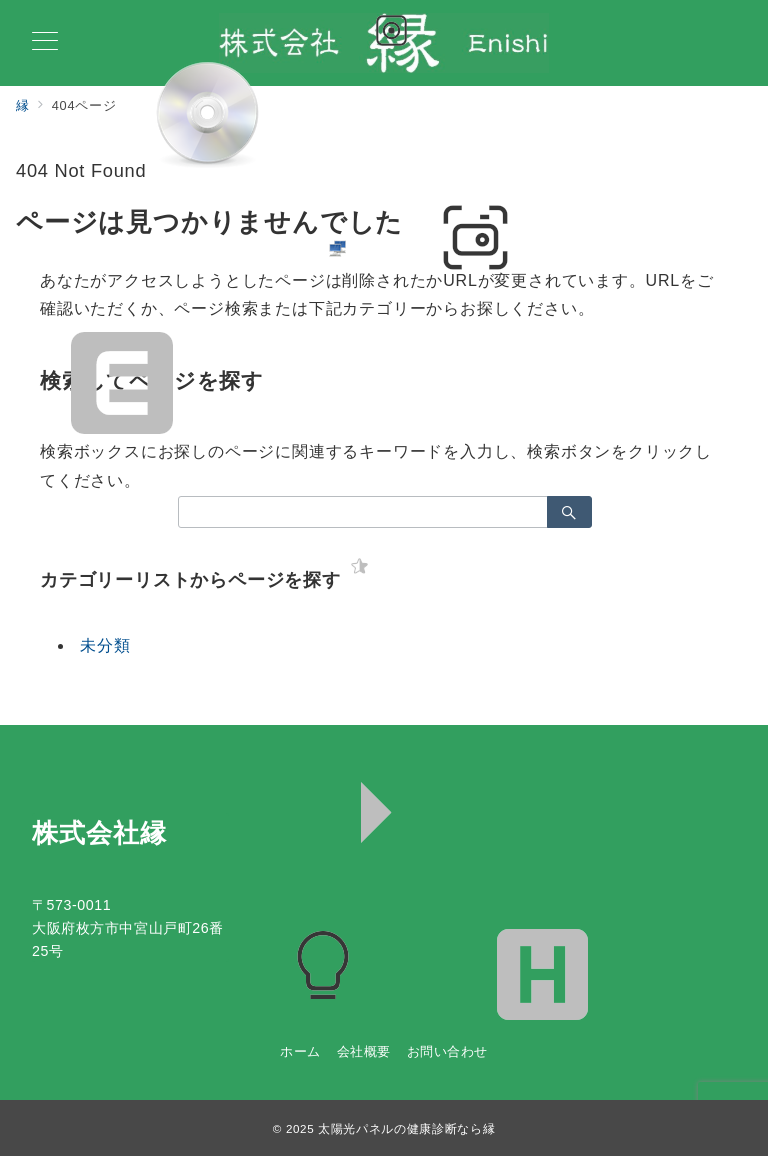 The height and width of the screenshot is (1156, 768). What do you see at coordinates (542, 974) in the screenshot?
I see `indicates HSPA mobile network connection` at bounding box center [542, 974].